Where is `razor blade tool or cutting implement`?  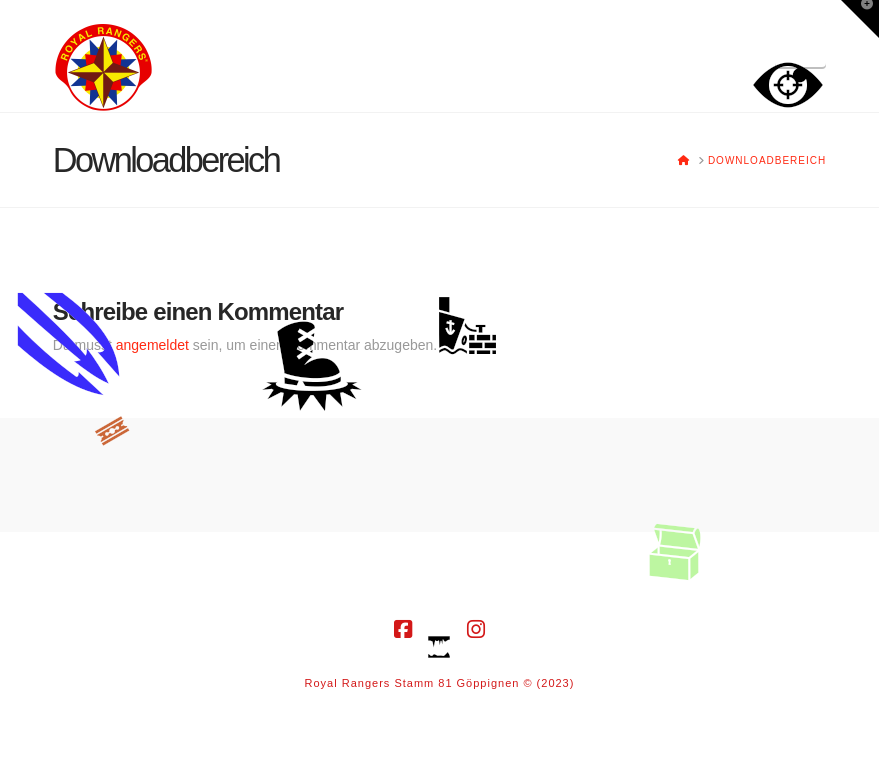 razor blade tool or cutting implement is located at coordinates (112, 431).